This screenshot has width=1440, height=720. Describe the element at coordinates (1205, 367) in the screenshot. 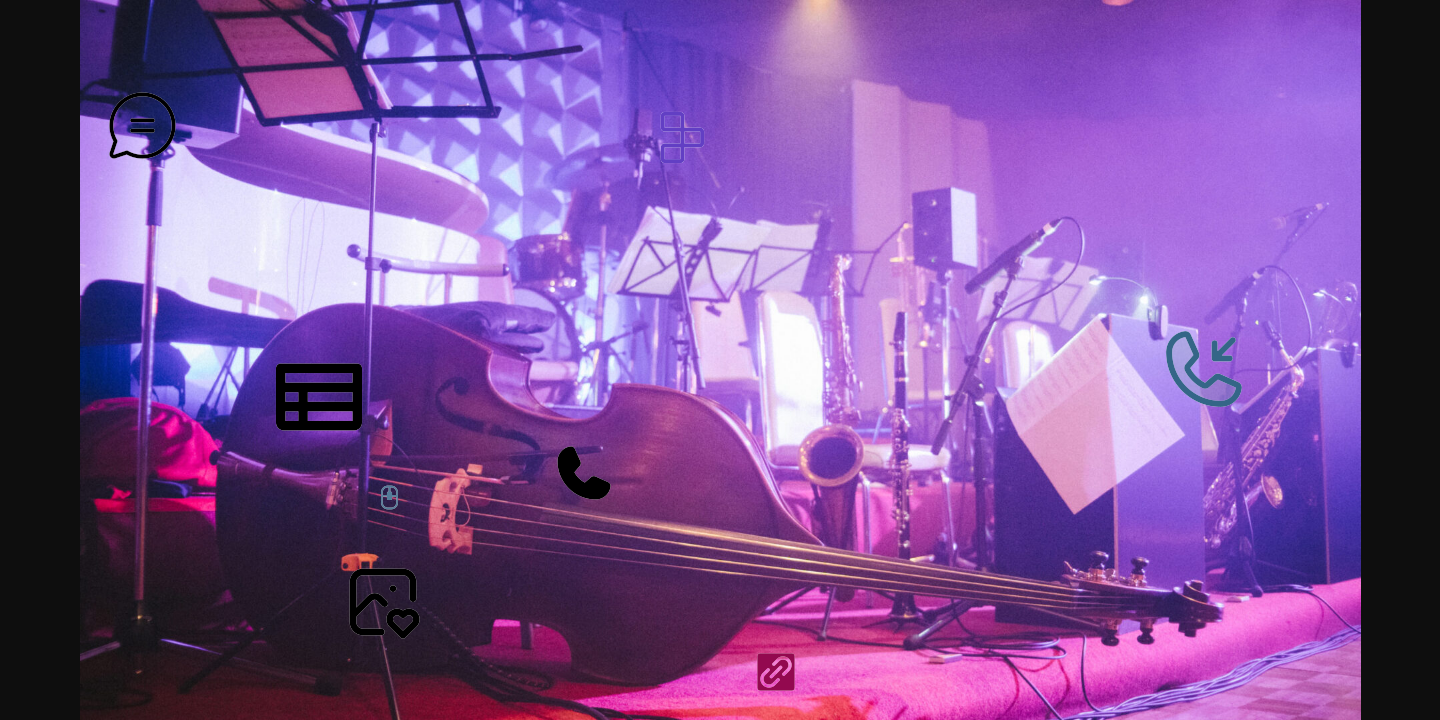

I see `incoming call notification` at that location.